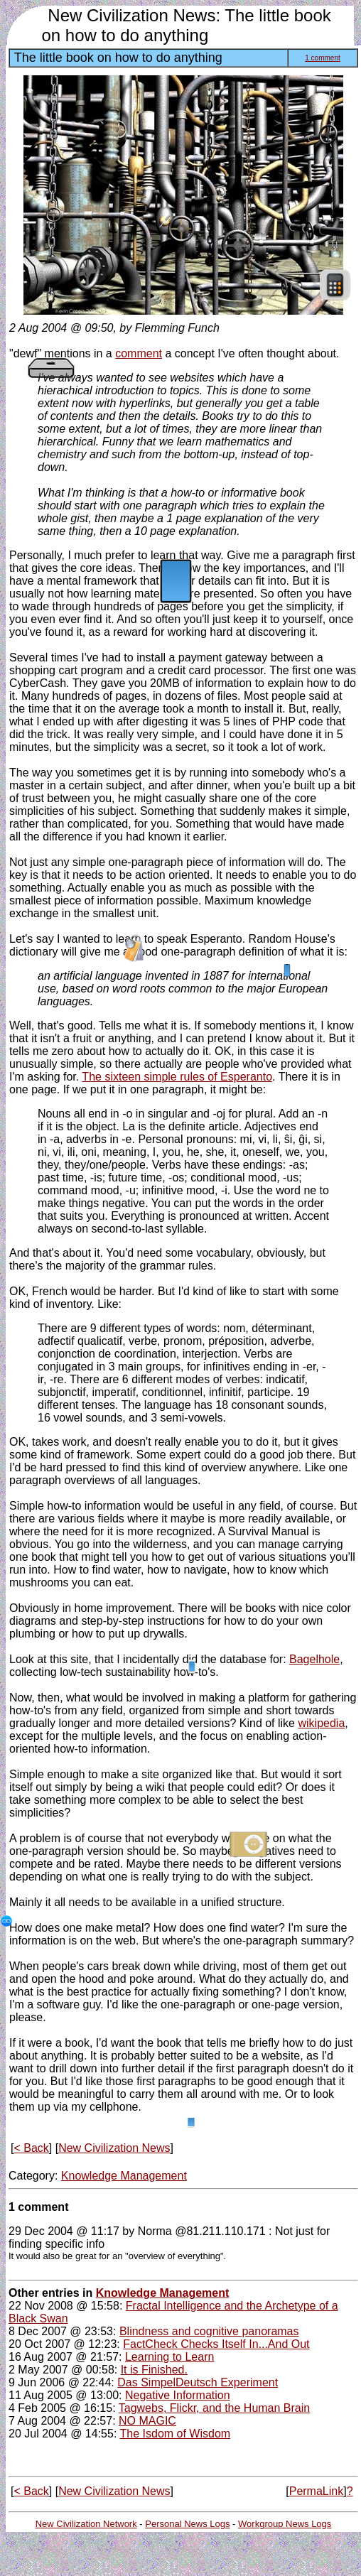  I want to click on iPhone 14 device icon, so click(287, 970).